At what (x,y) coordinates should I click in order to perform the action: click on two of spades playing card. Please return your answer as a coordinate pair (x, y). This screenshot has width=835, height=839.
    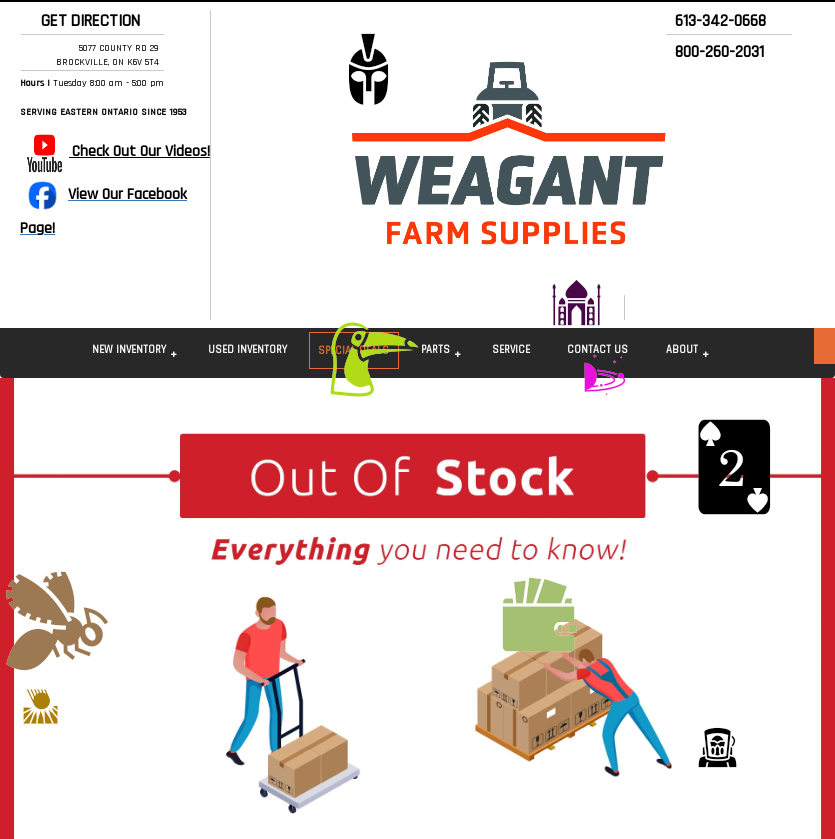
    Looking at the image, I should click on (734, 467).